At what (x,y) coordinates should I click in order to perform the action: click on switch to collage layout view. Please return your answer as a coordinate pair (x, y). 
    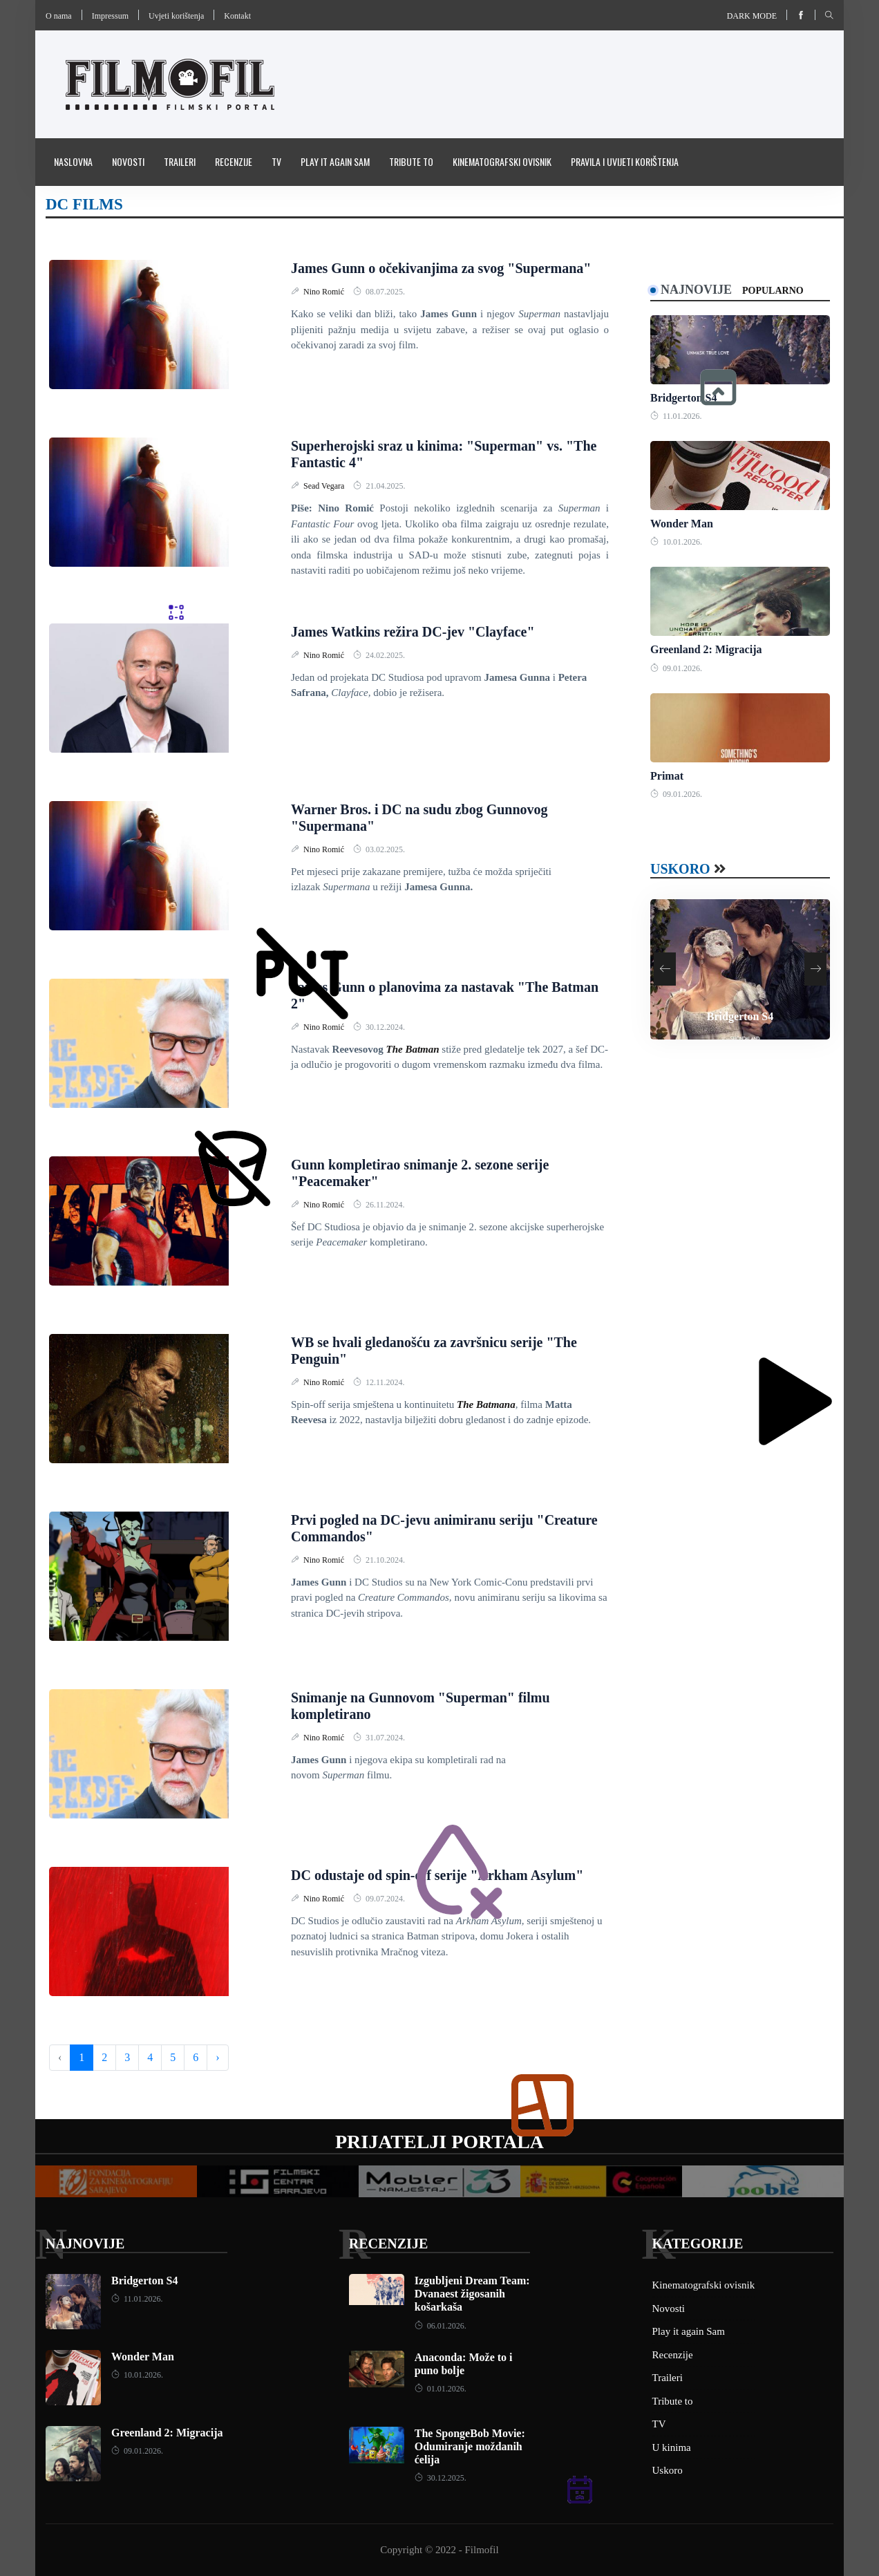
    Looking at the image, I should click on (542, 2105).